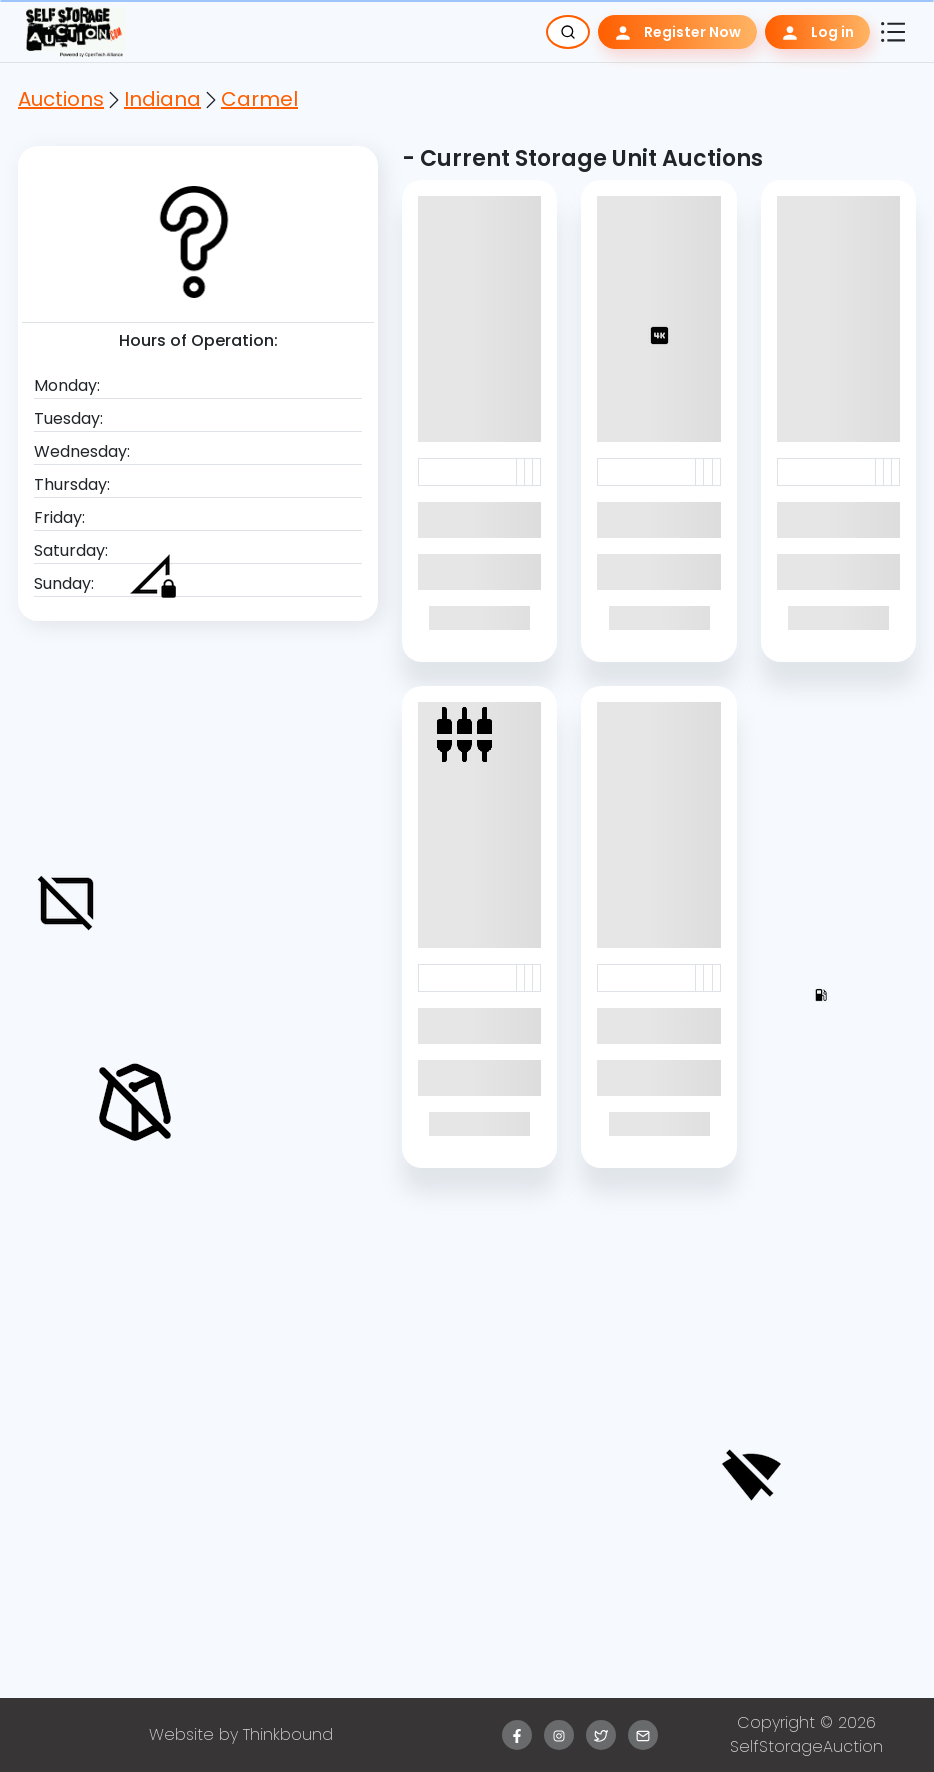 The width and height of the screenshot is (934, 1772). I want to click on indicates browser not supported for this feature, so click(67, 901).